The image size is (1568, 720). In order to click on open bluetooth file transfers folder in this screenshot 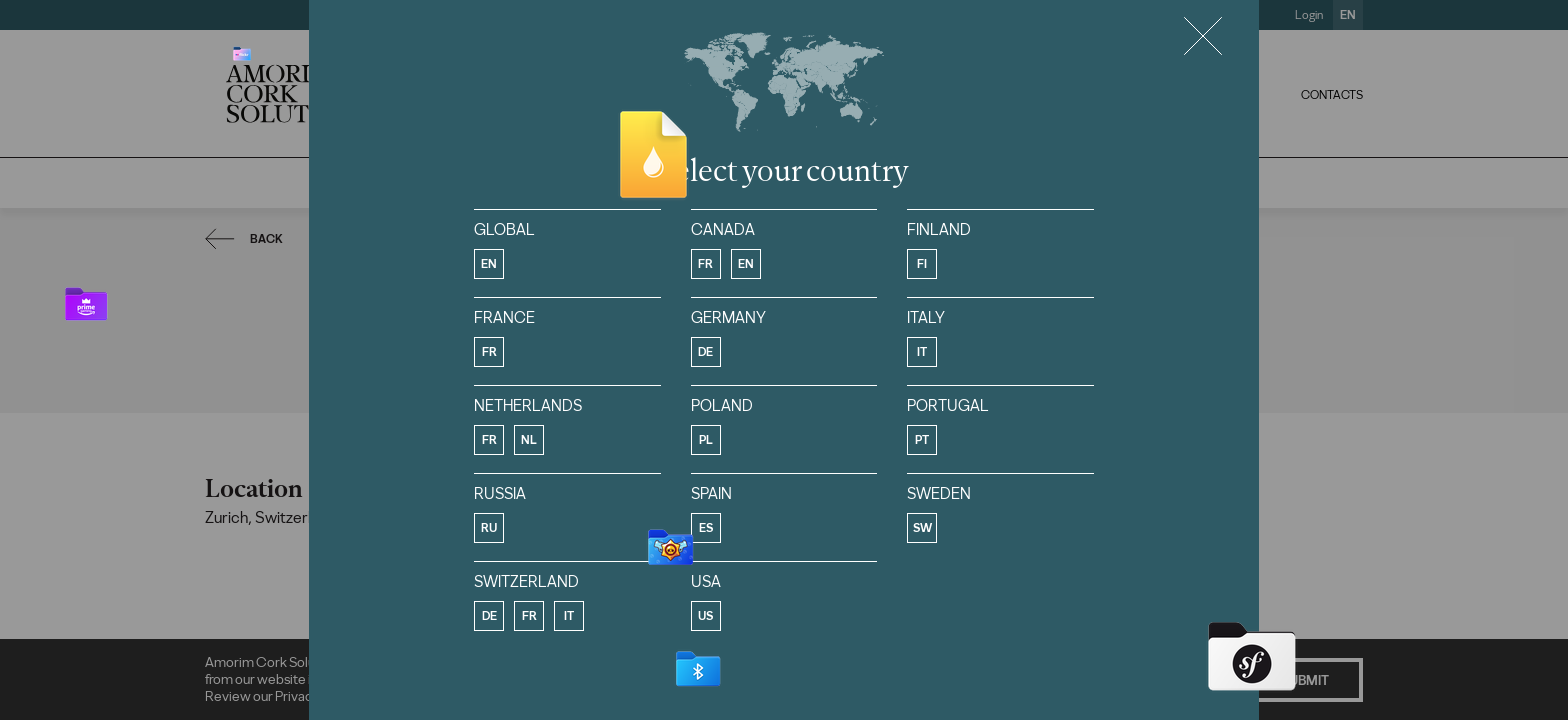, I will do `click(698, 670)`.